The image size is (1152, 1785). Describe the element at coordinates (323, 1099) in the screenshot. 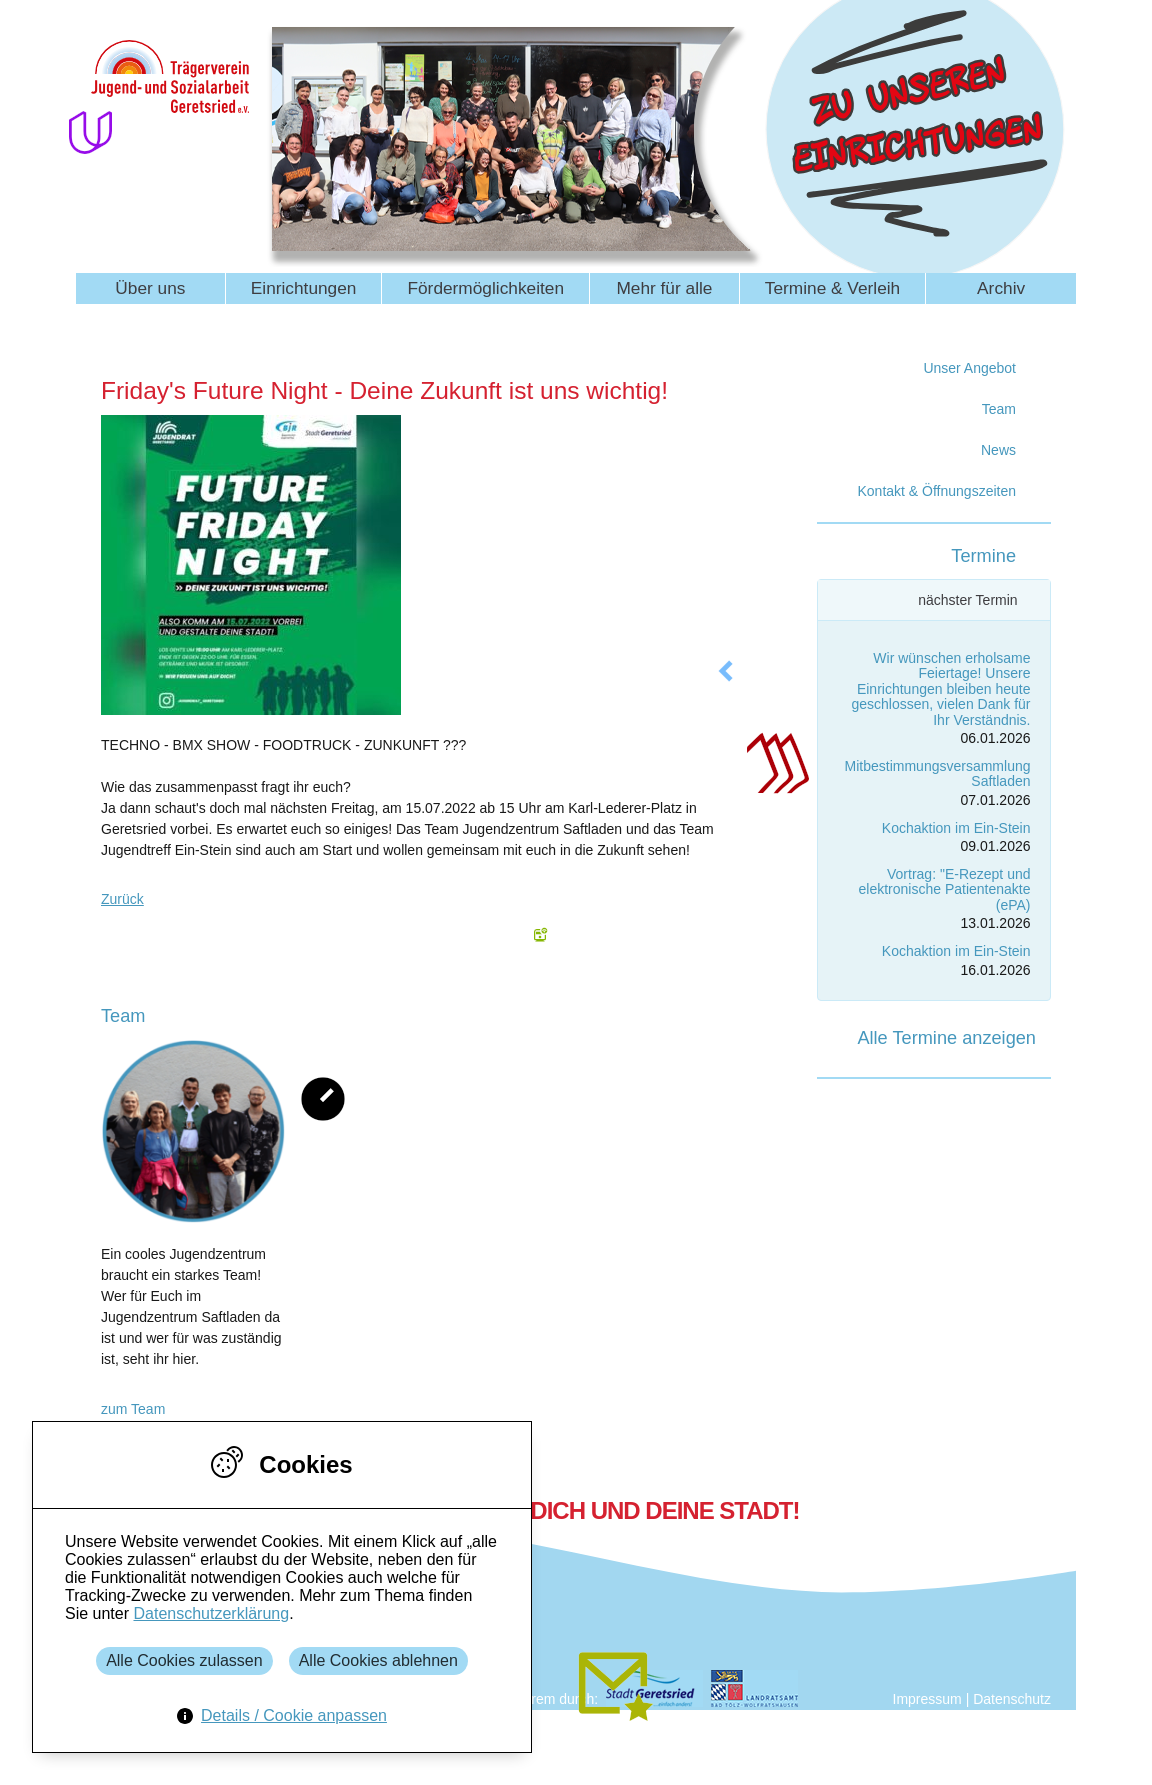

I see `start or set a timer` at that location.